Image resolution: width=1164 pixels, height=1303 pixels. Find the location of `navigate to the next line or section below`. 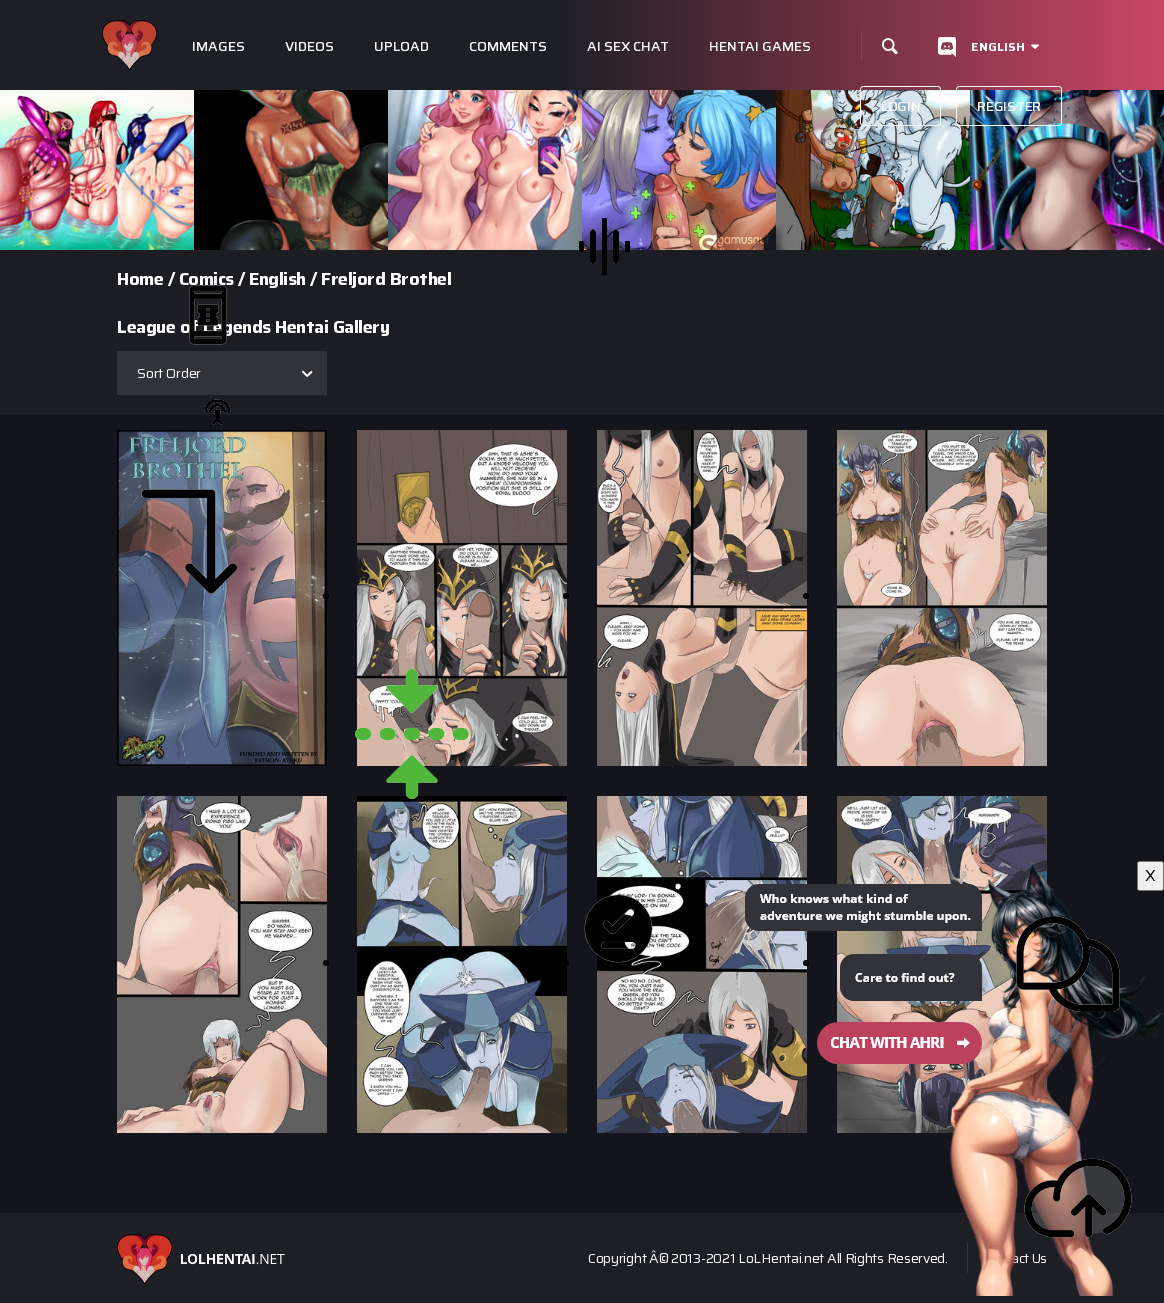

navigate to the next line or section below is located at coordinates (189, 541).